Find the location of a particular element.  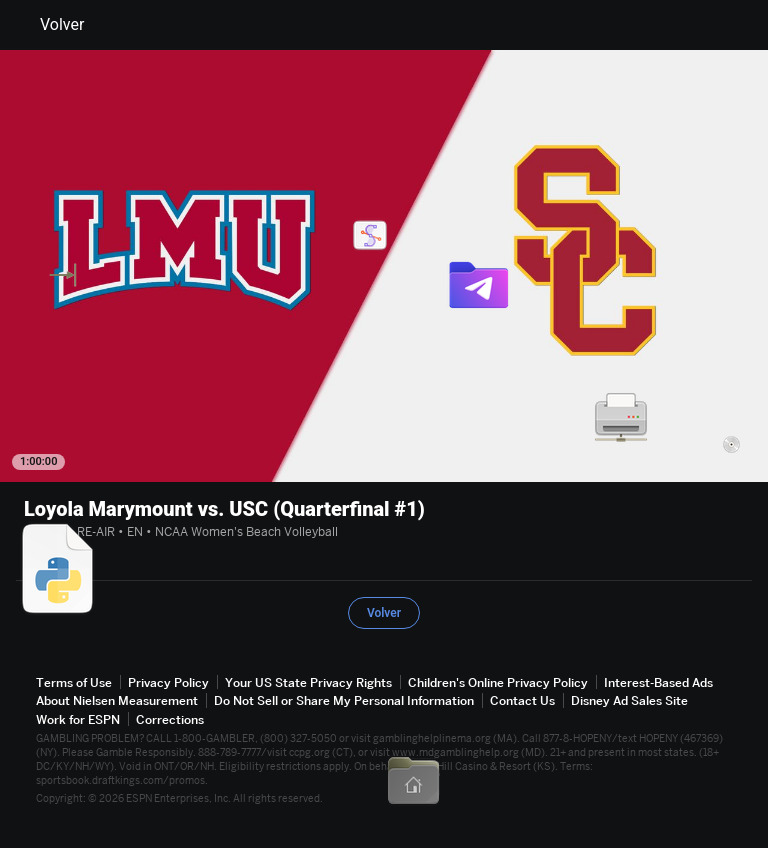

open telegram downloads folder is located at coordinates (478, 286).